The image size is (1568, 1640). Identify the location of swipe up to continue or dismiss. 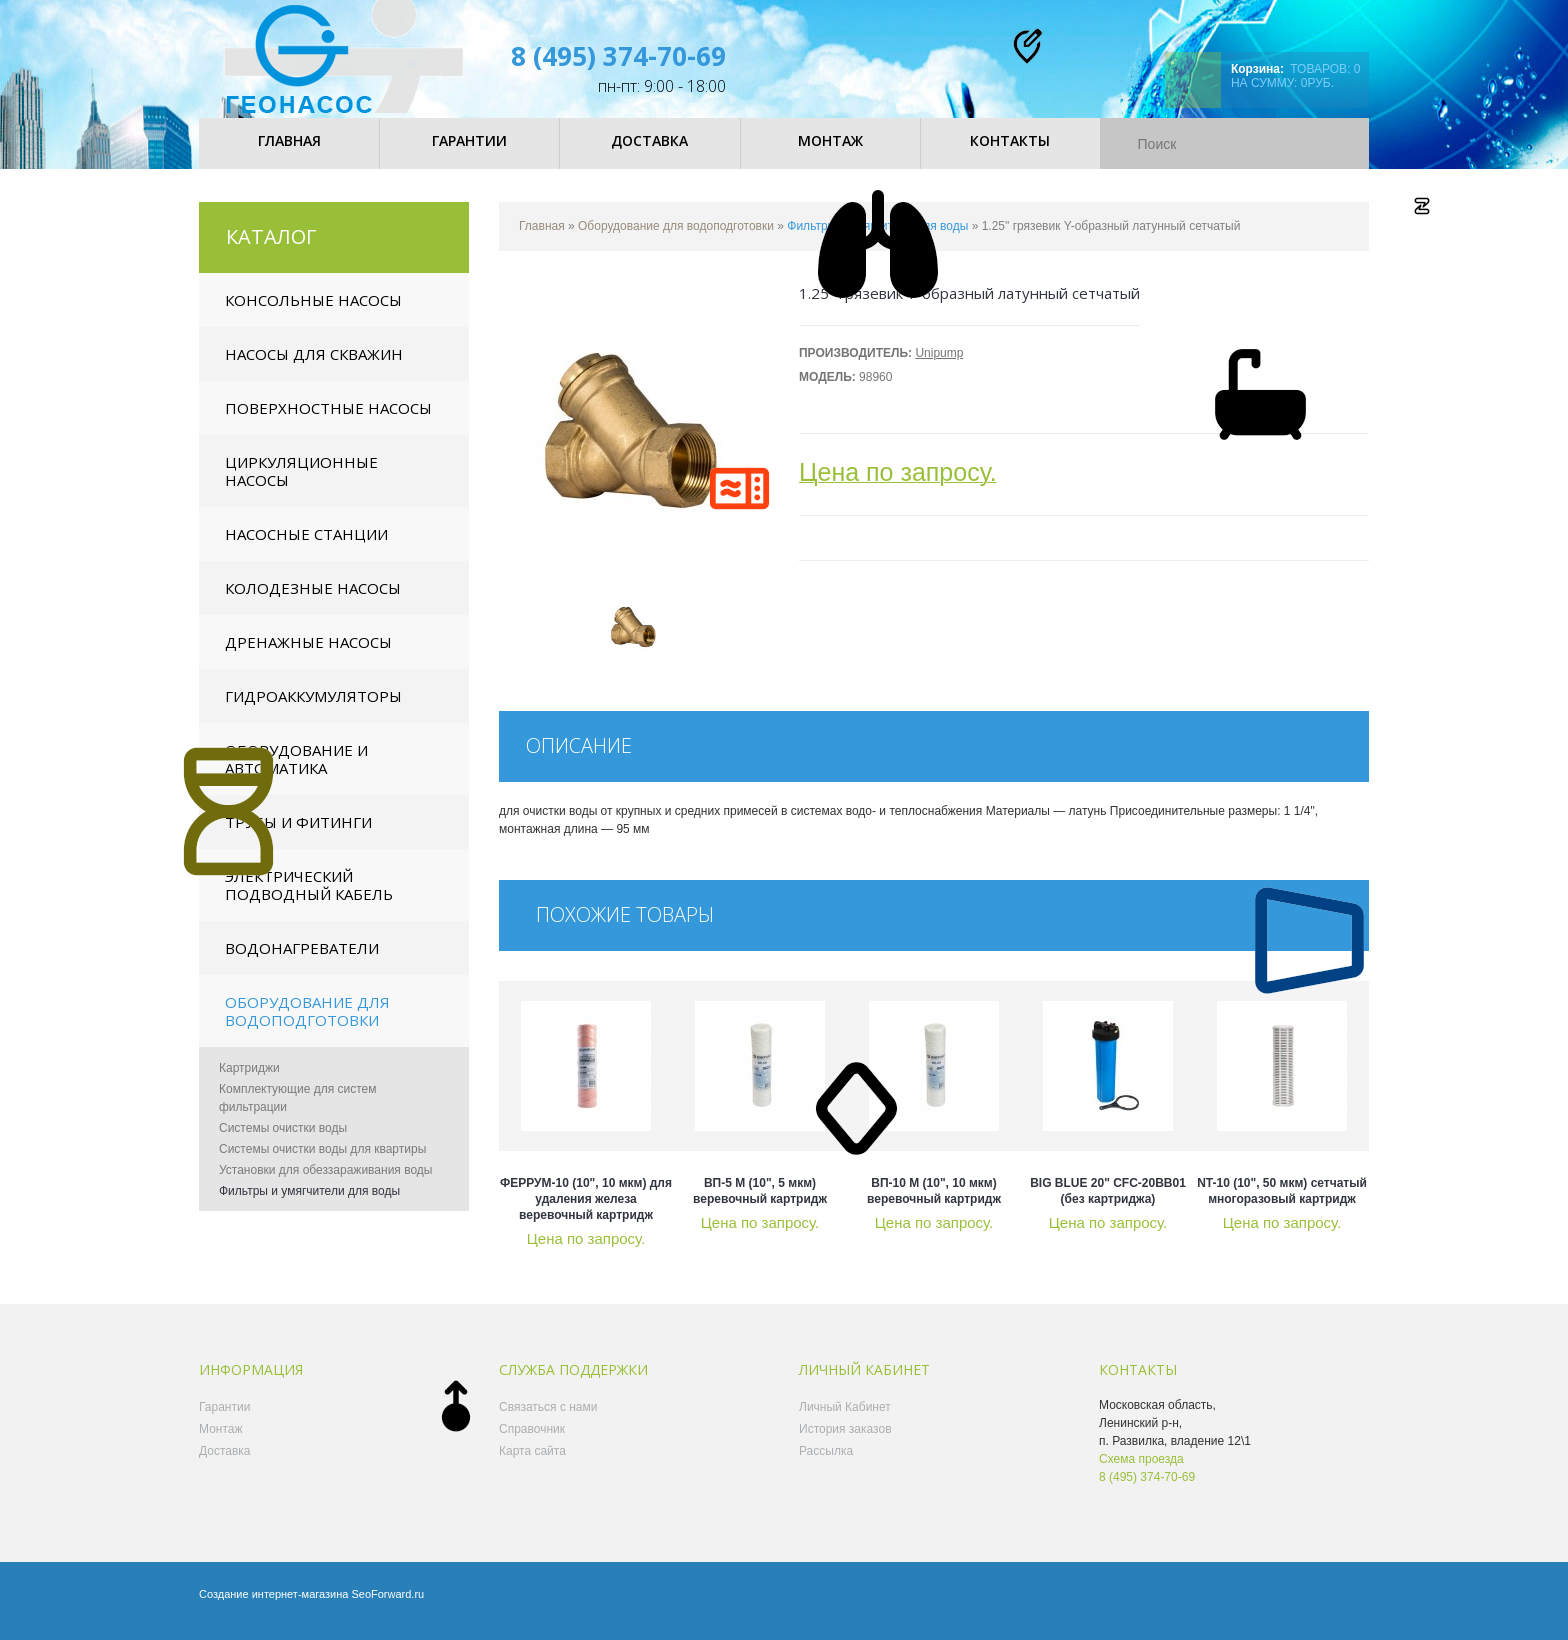
(456, 1406).